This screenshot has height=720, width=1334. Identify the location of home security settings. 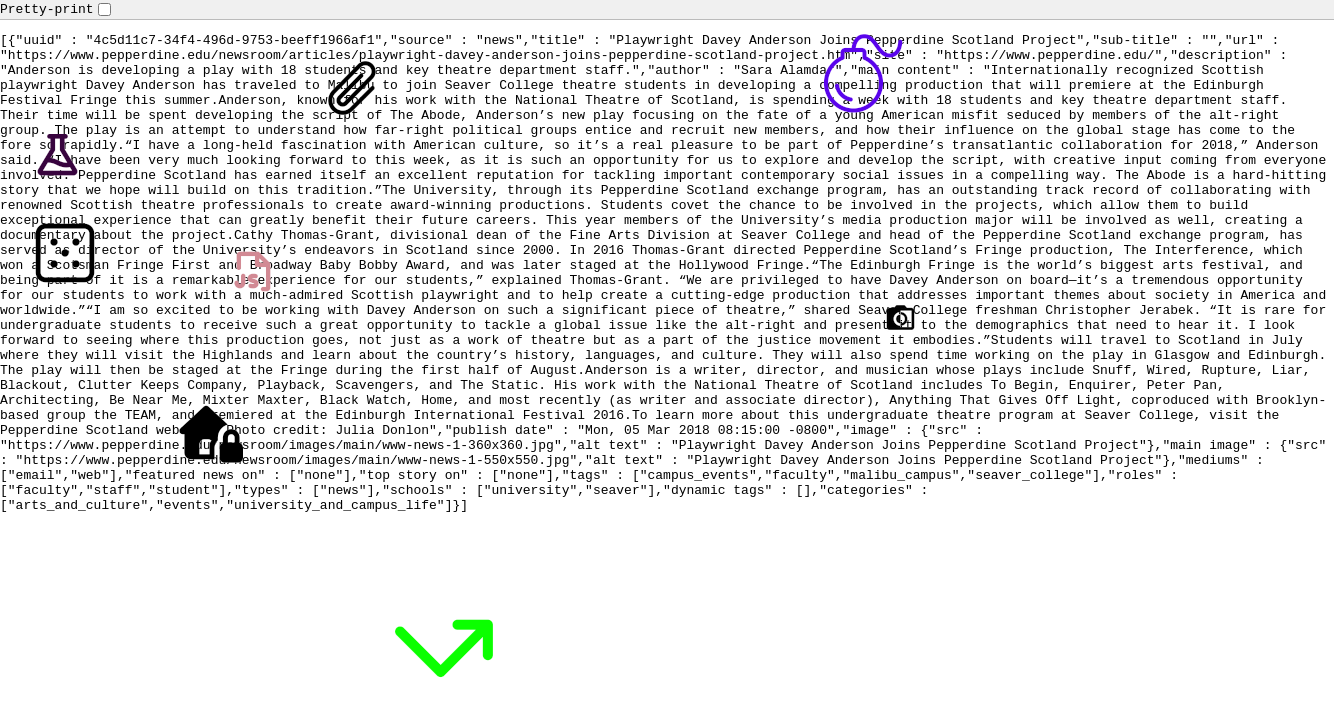
(209, 432).